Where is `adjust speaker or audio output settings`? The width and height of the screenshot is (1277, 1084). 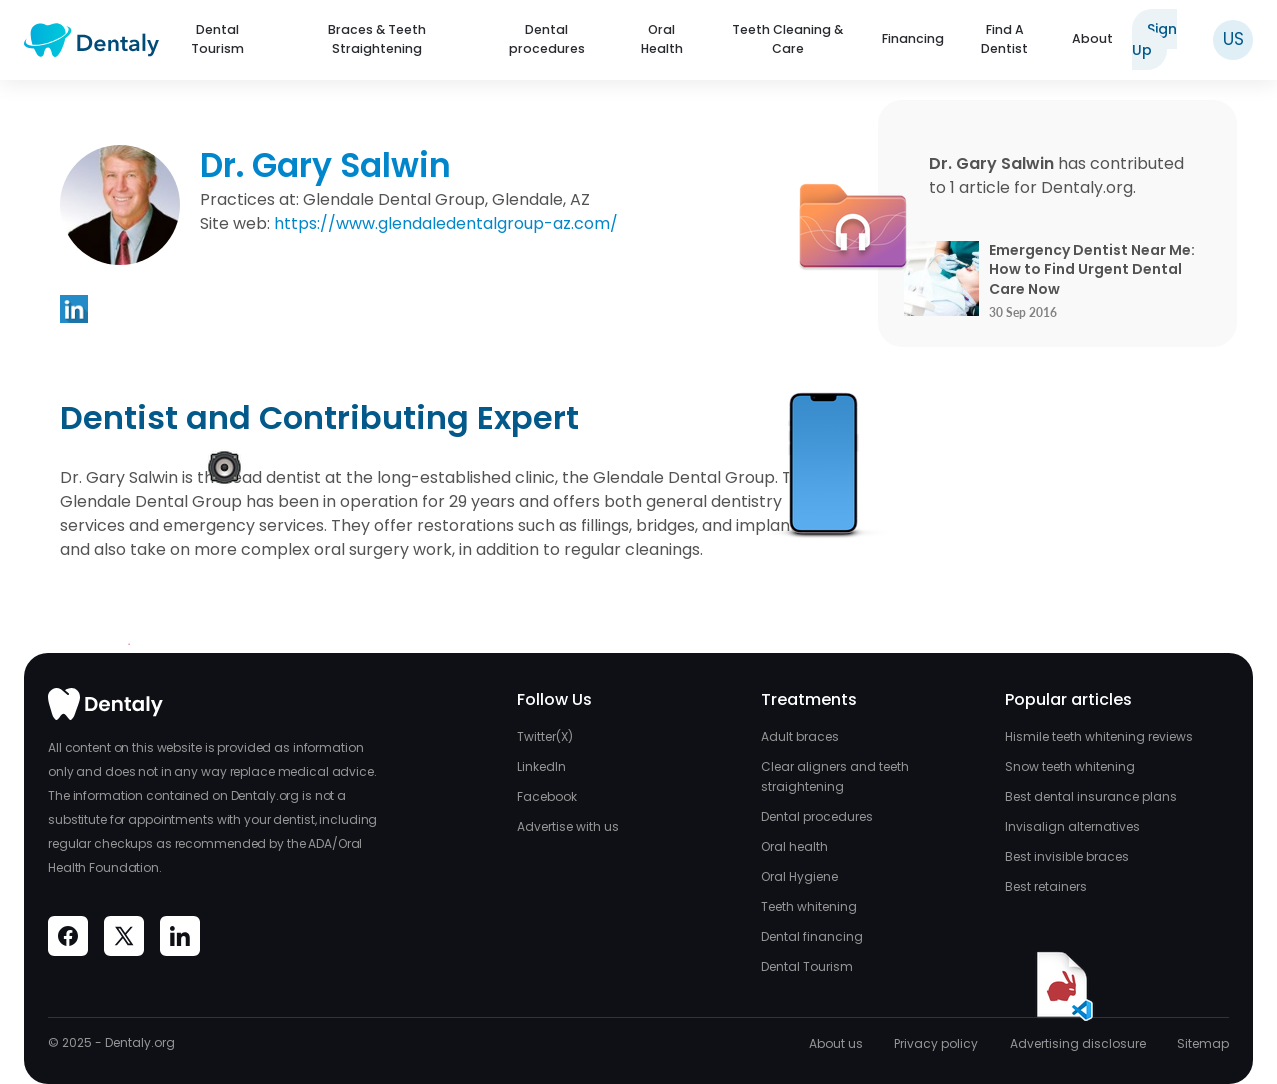 adjust speaker or audio output settings is located at coordinates (224, 467).